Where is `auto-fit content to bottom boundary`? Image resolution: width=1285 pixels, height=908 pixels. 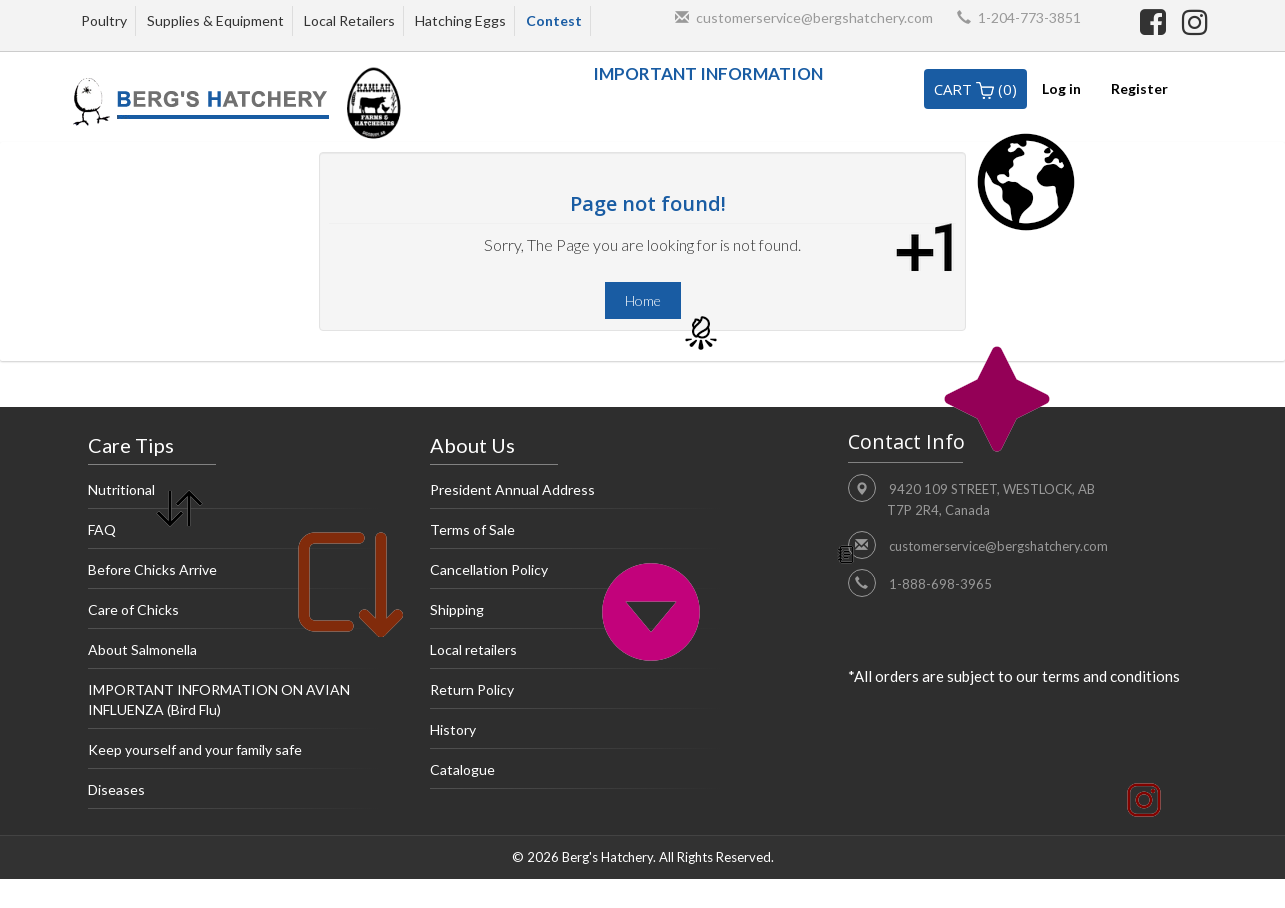 auto-fit content to bottom boundary is located at coordinates (348, 582).